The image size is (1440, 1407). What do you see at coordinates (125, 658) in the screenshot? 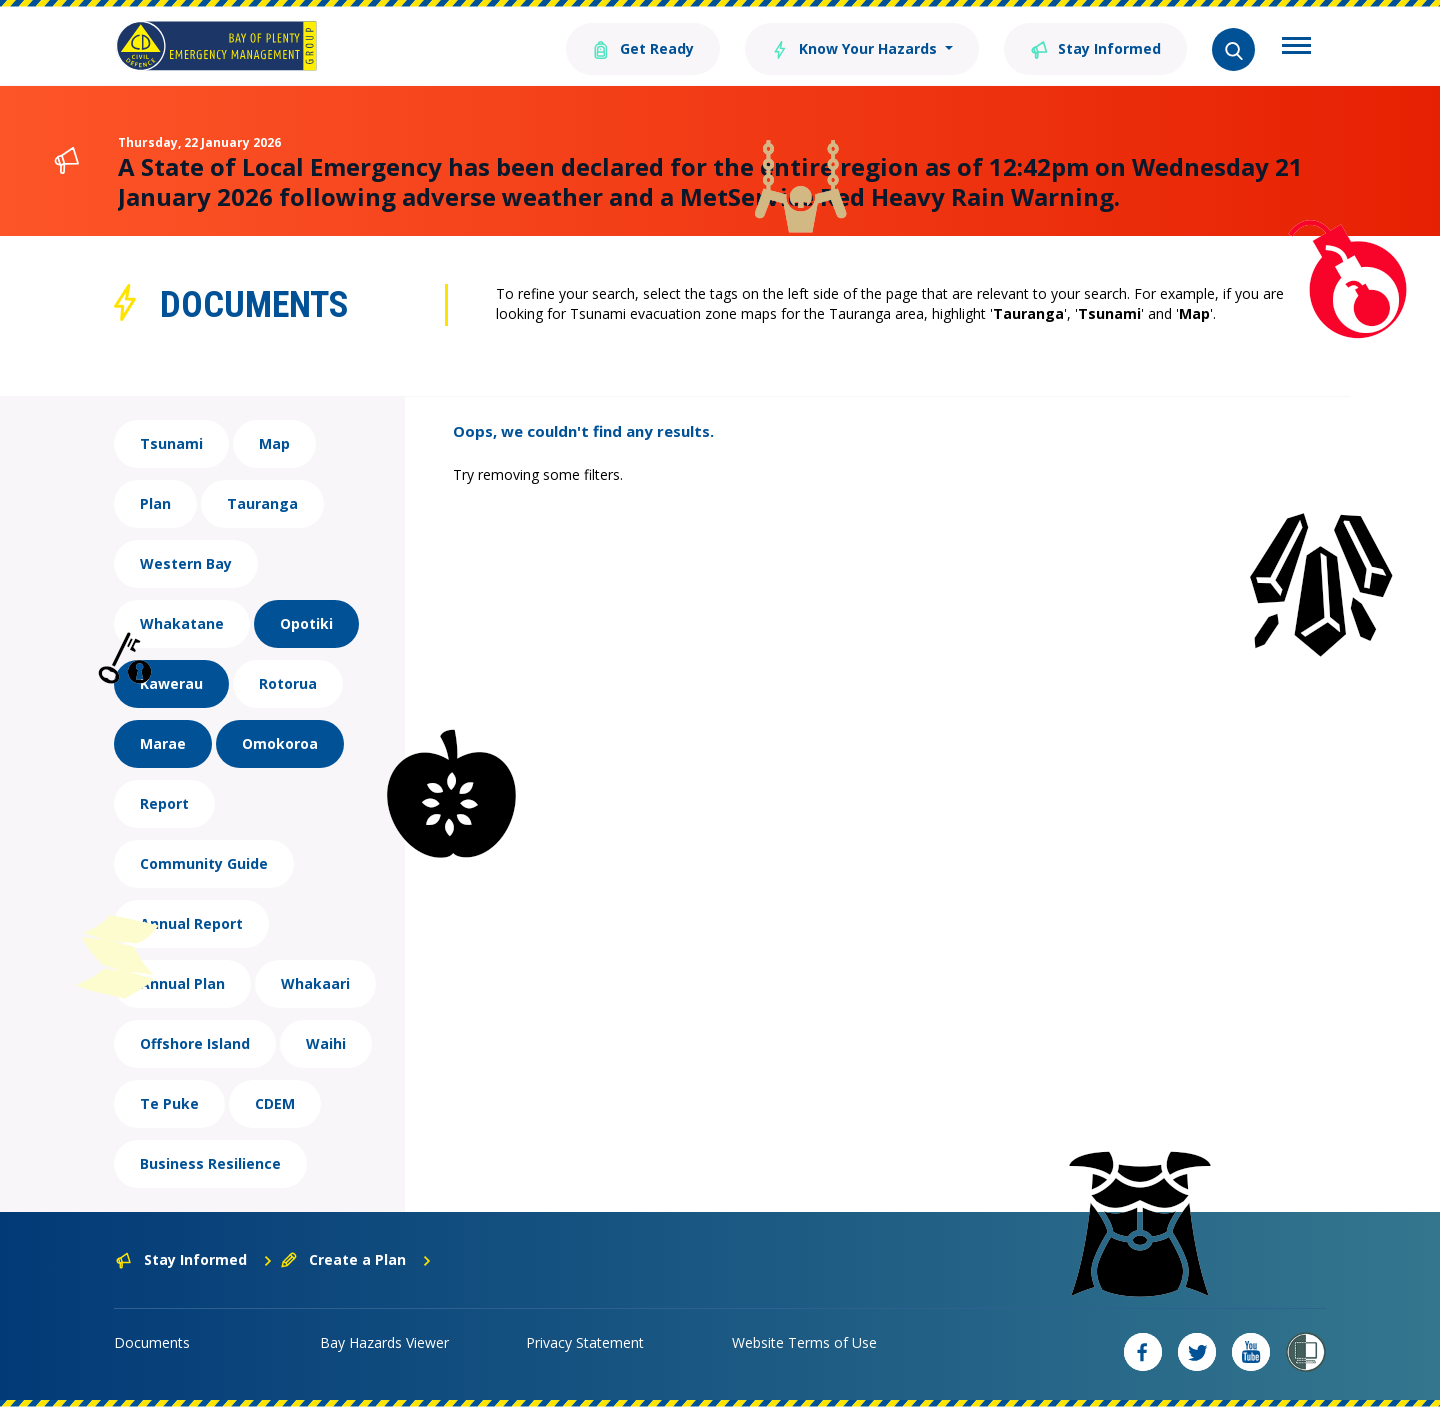
I see `lock or unlock a game item` at bounding box center [125, 658].